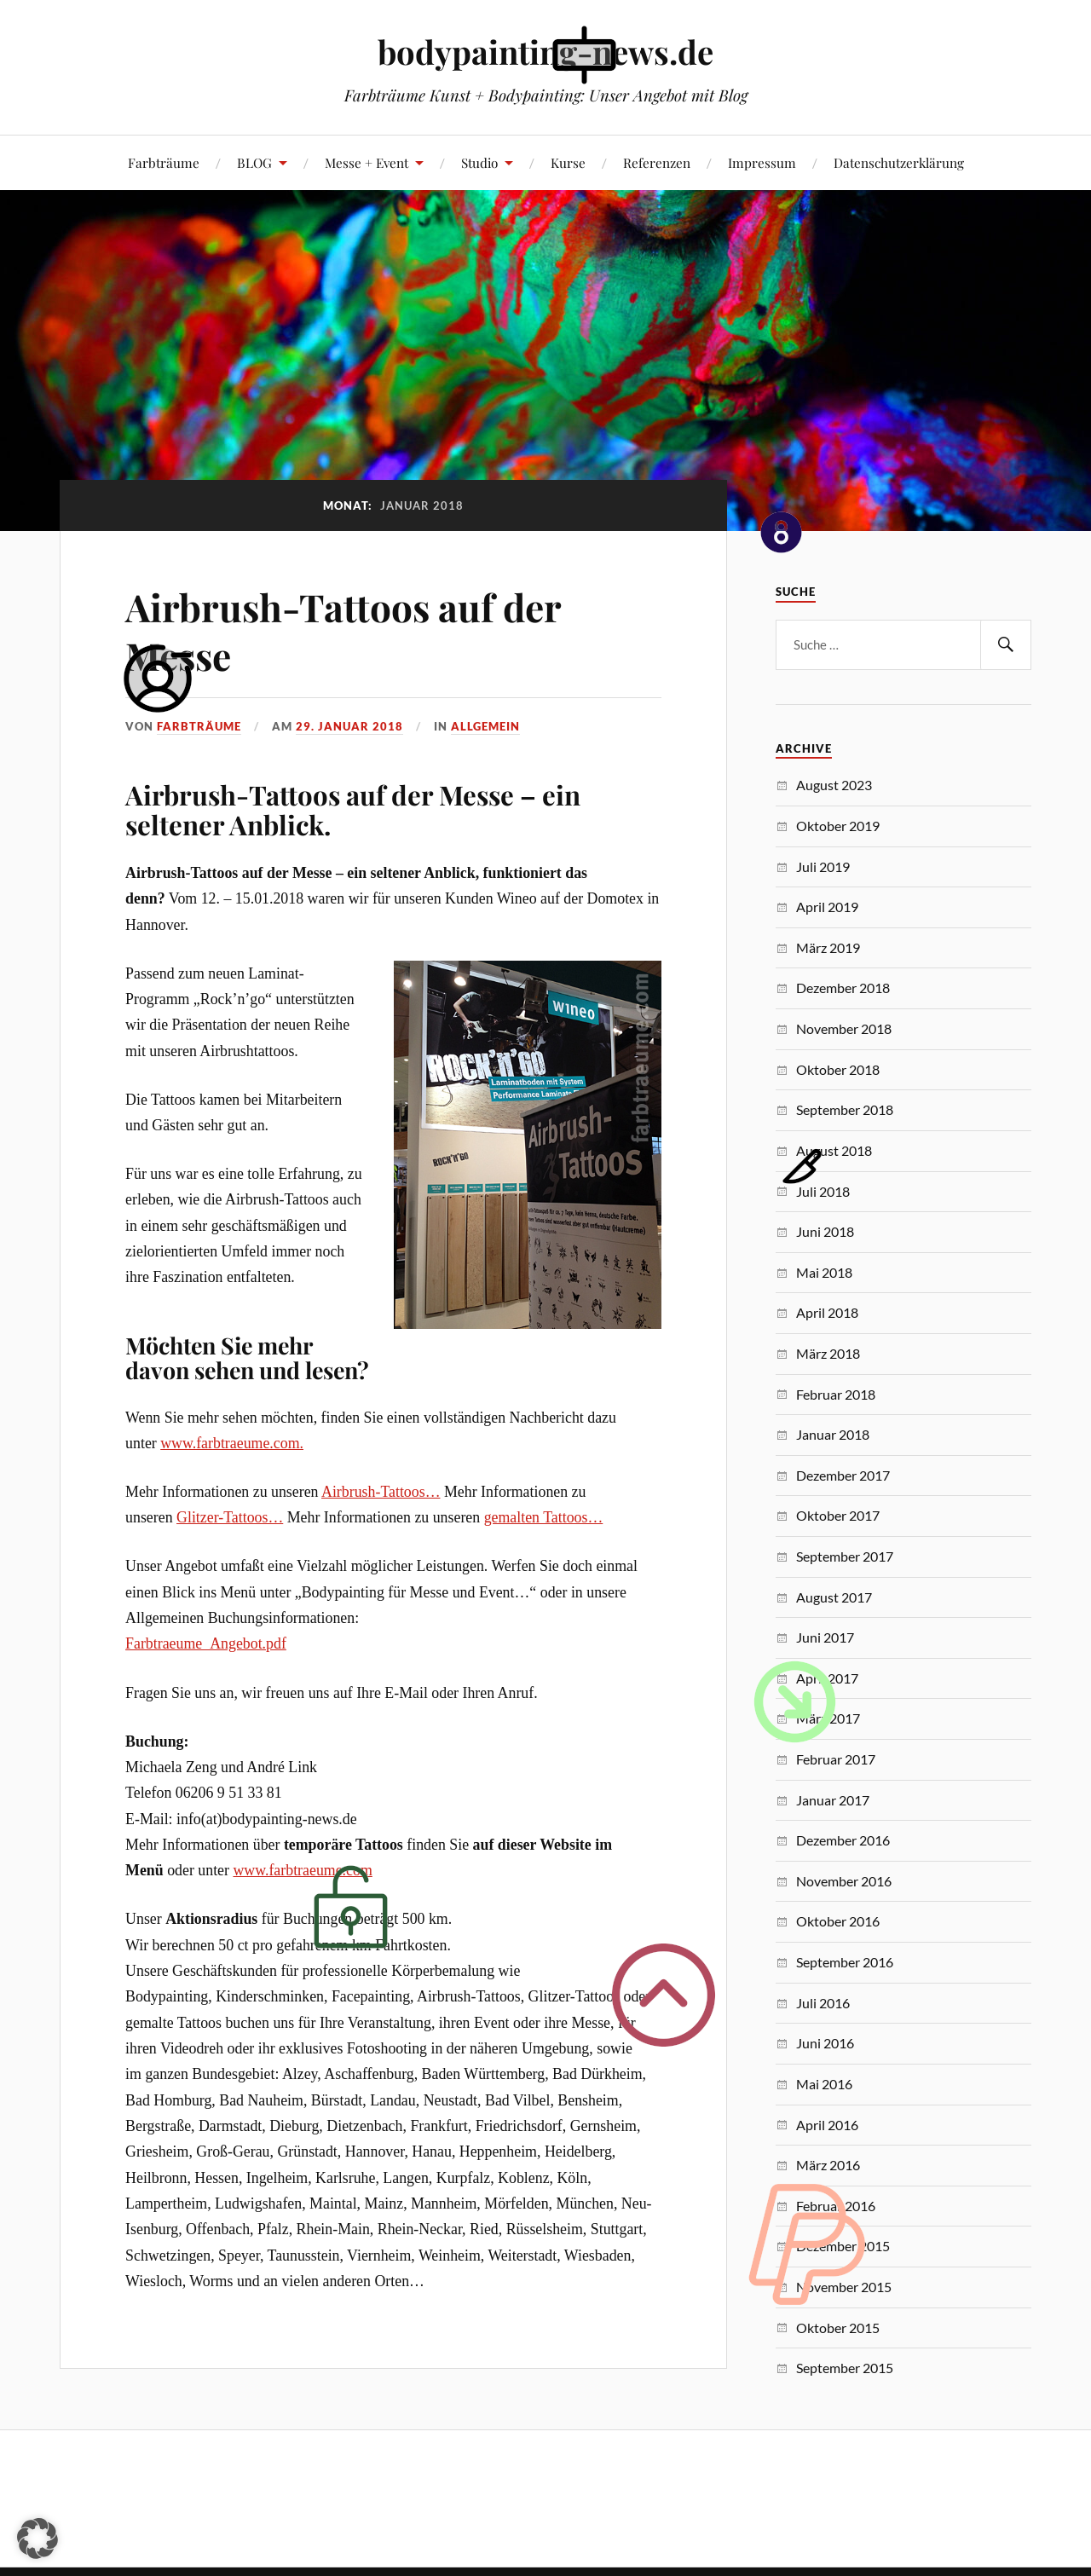  I want to click on access cutting or slicing tools, so click(802, 1167).